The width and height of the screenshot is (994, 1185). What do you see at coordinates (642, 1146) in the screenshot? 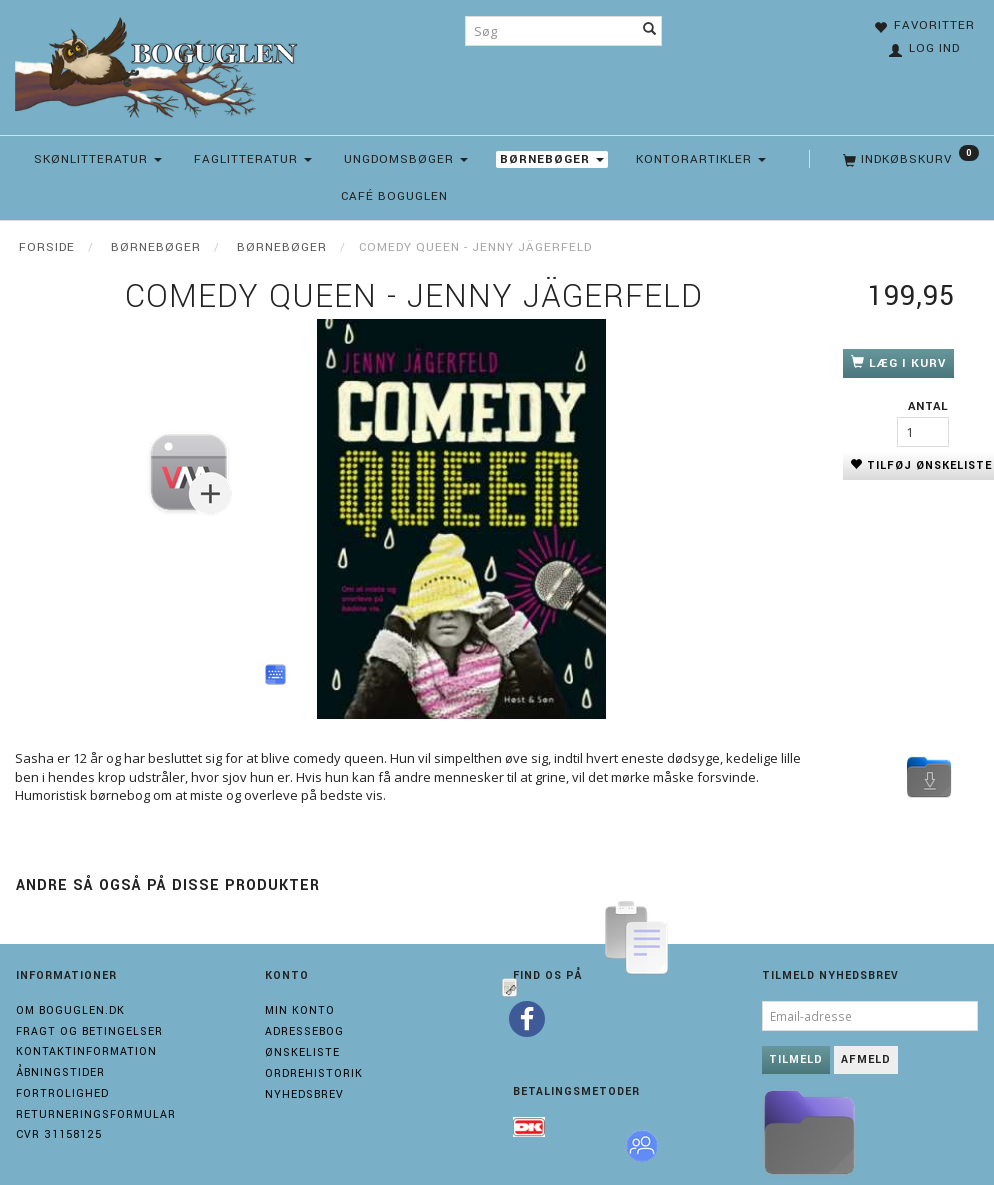
I see `indicates shared or collaborative content` at bounding box center [642, 1146].